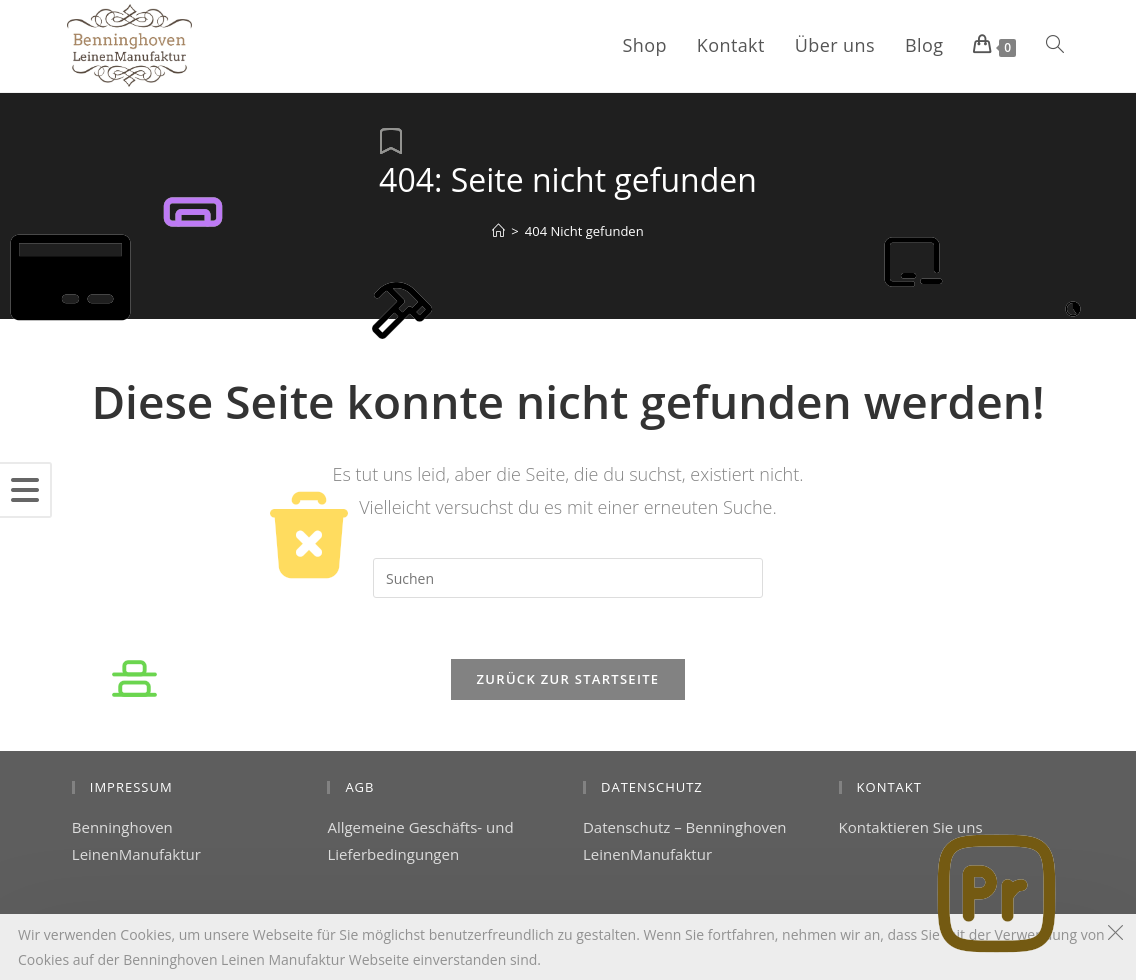 This screenshot has height=980, width=1136. Describe the element at coordinates (309, 535) in the screenshot. I see `permanently delete item` at that location.